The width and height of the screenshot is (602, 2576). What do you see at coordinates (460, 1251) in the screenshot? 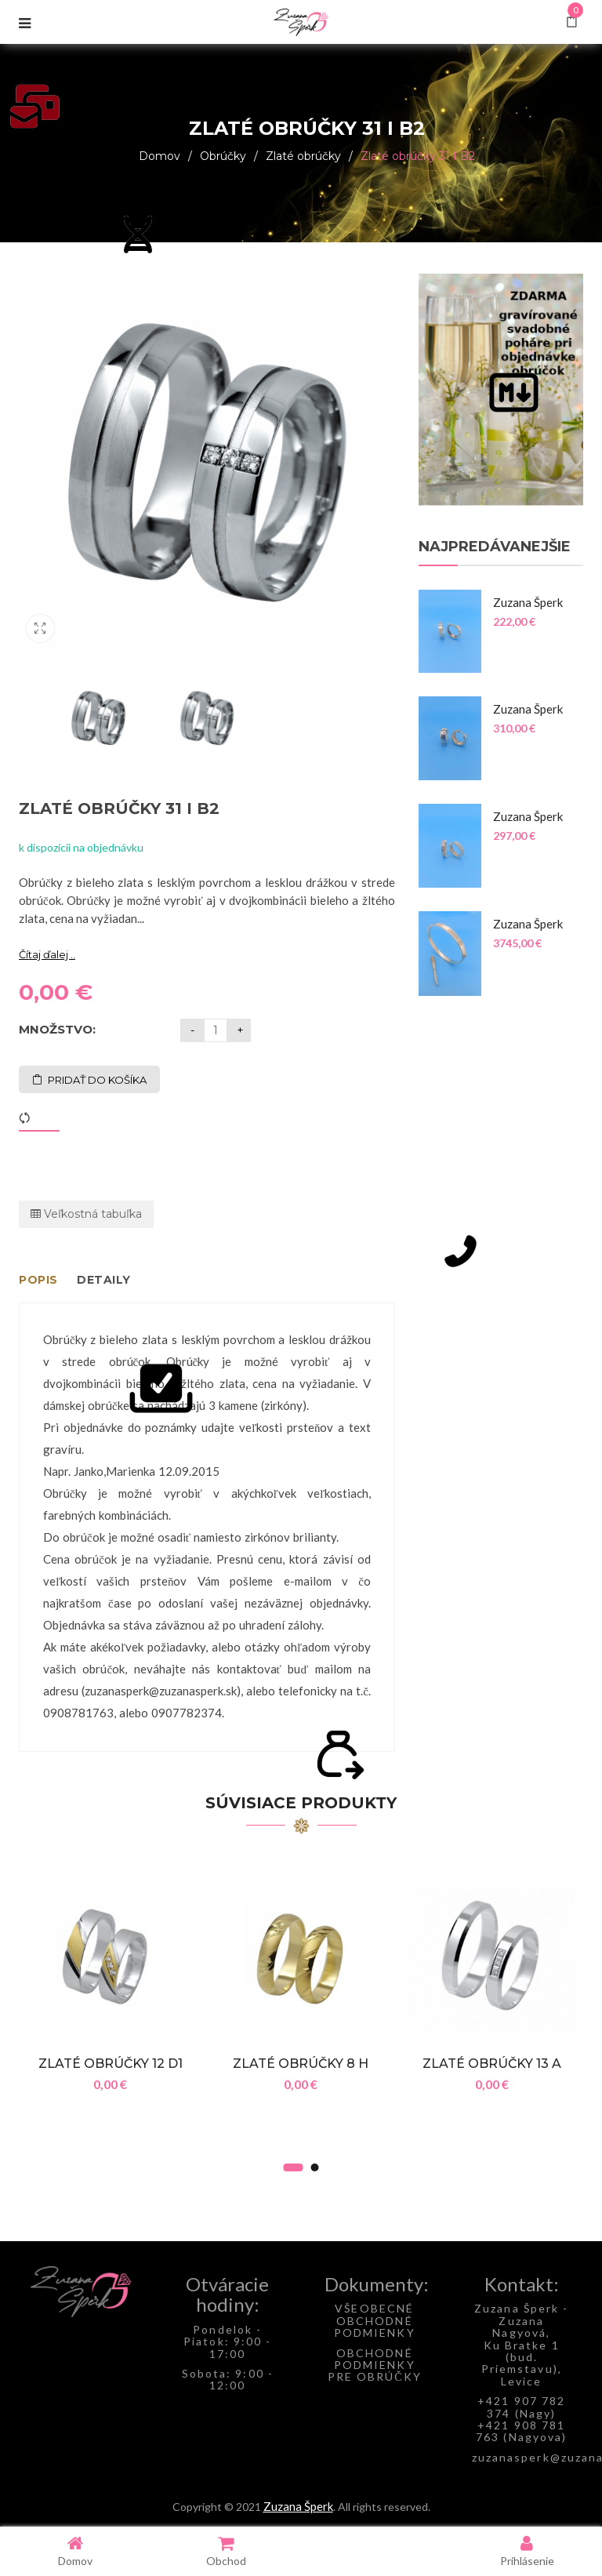
I see `make a phone call` at bounding box center [460, 1251].